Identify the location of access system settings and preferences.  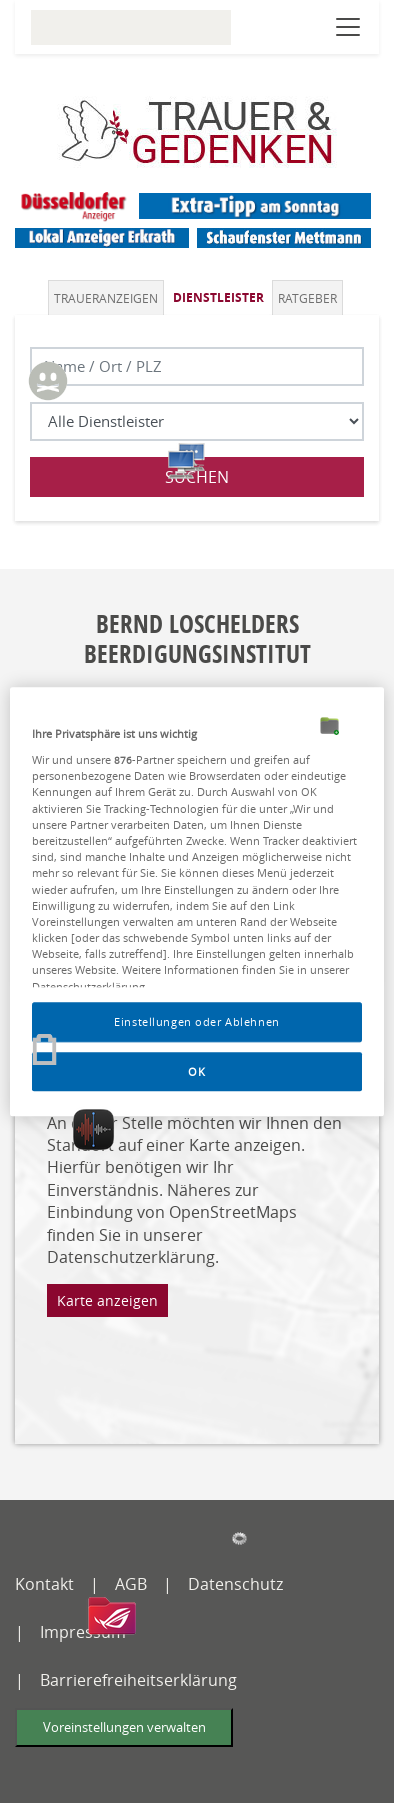
(239, 1538).